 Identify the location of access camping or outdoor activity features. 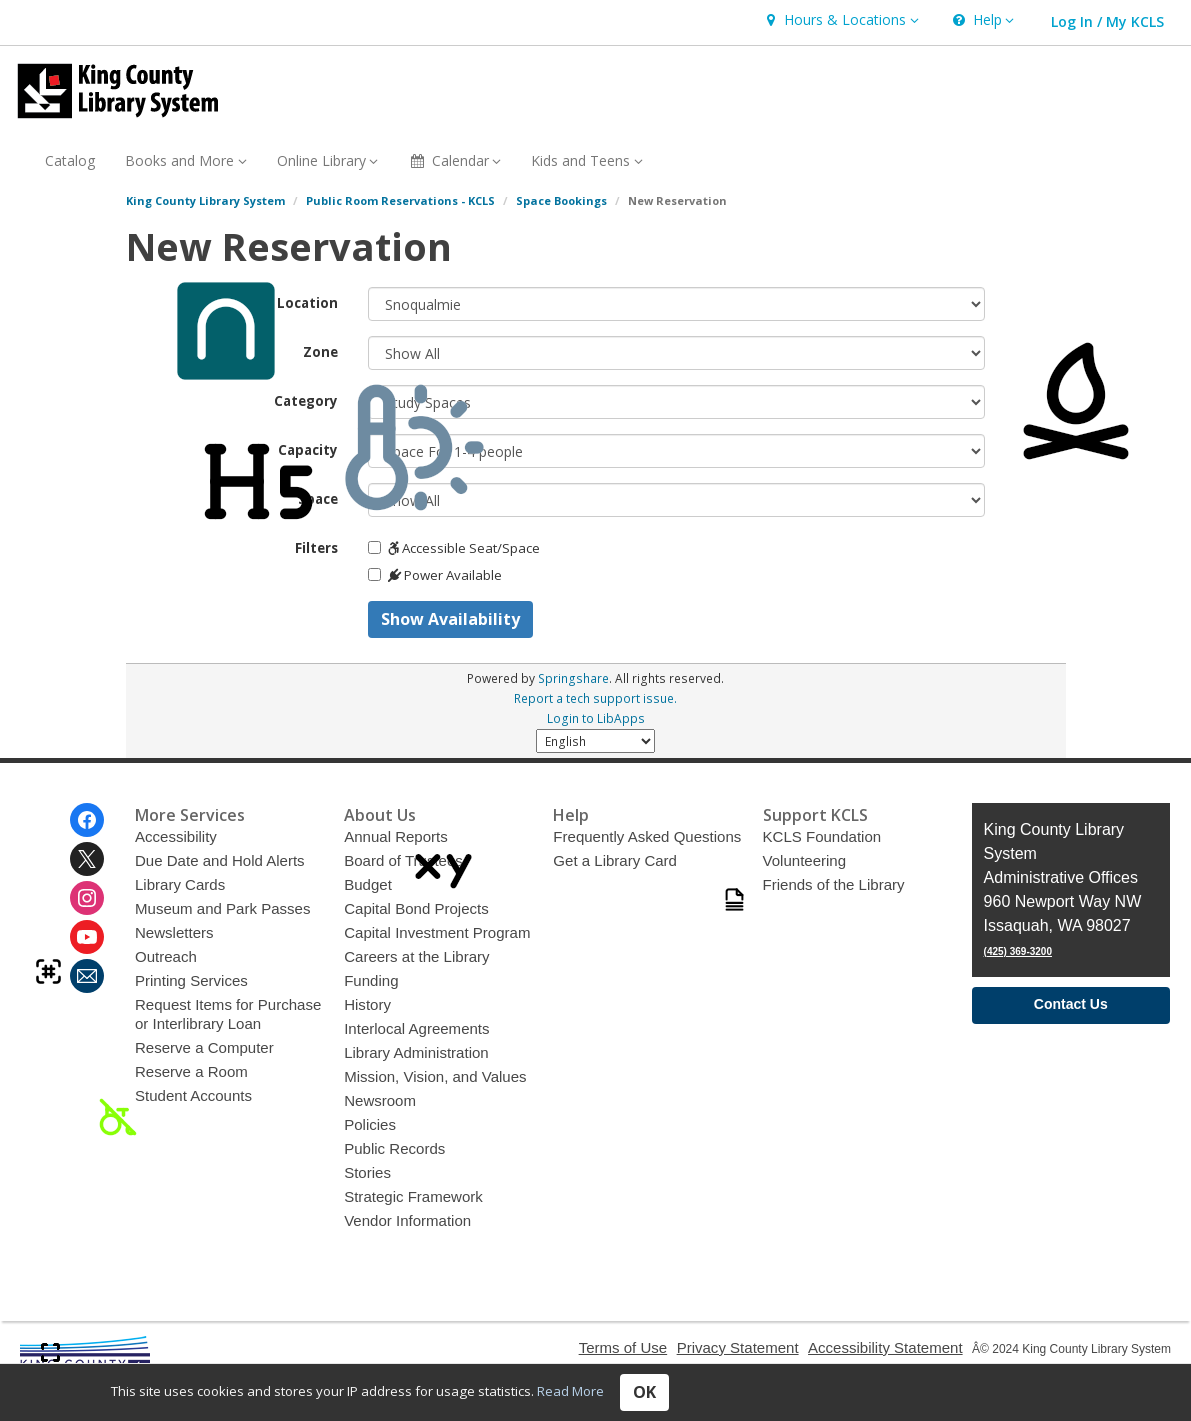
(1076, 401).